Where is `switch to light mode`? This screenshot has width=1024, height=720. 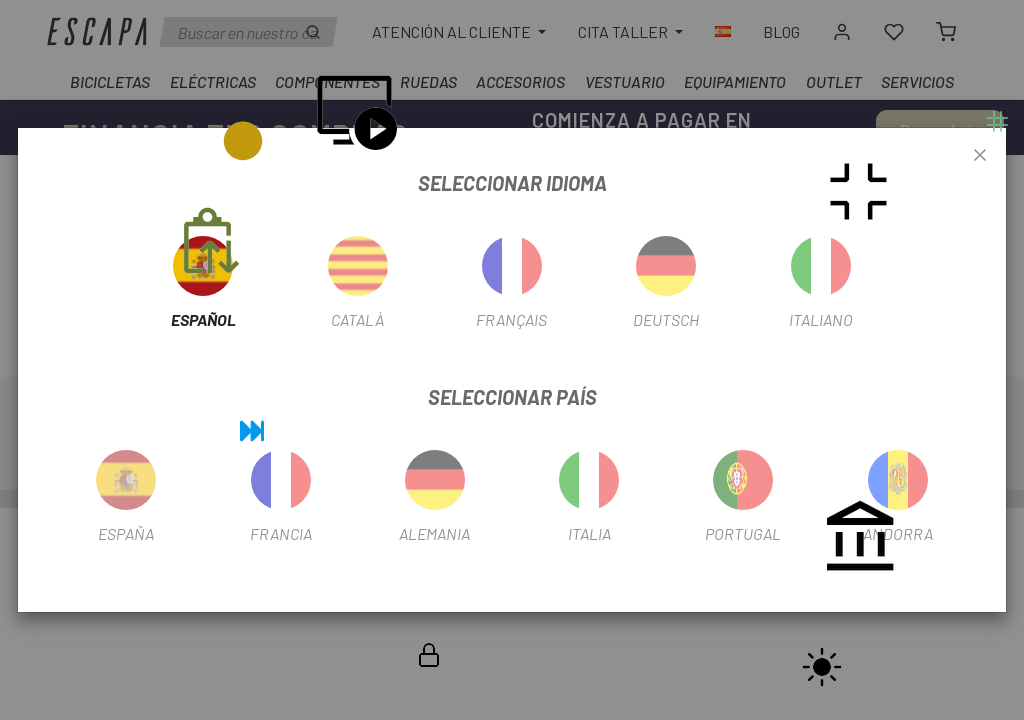 switch to light mode is located at coordinates (822, 667).